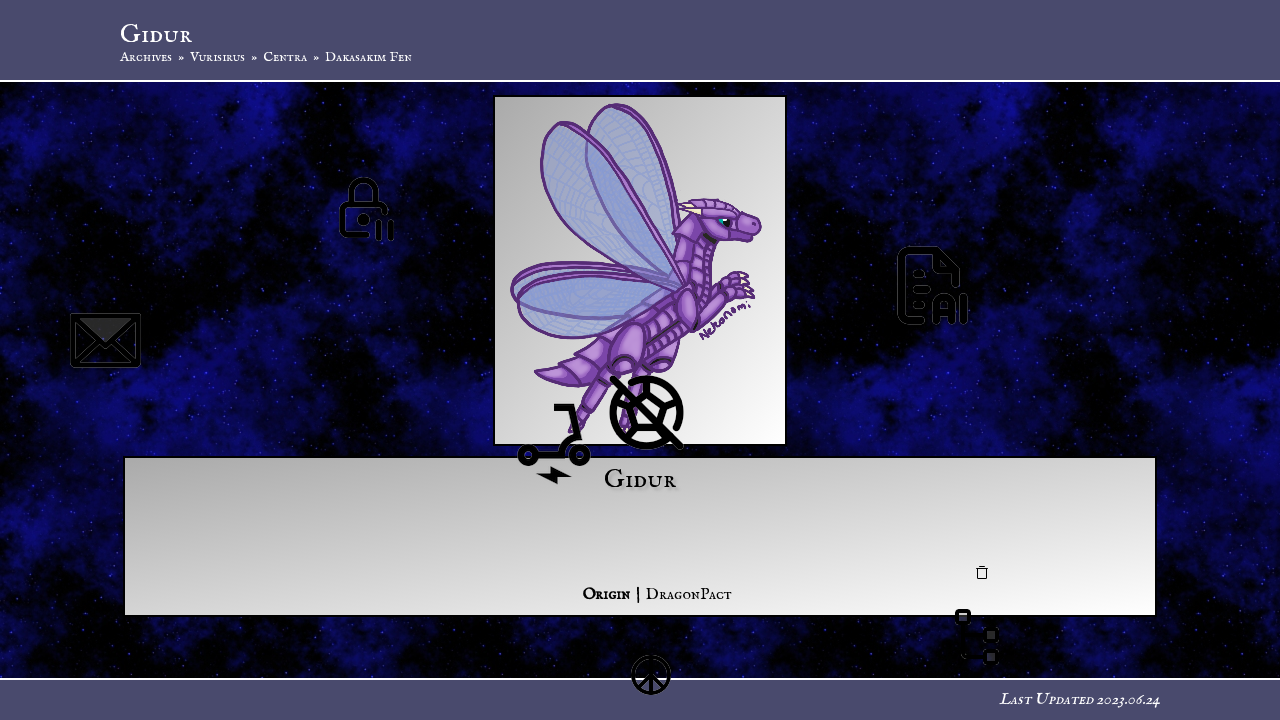  I want to click on pause secure session or locked process, so click(363, 207).